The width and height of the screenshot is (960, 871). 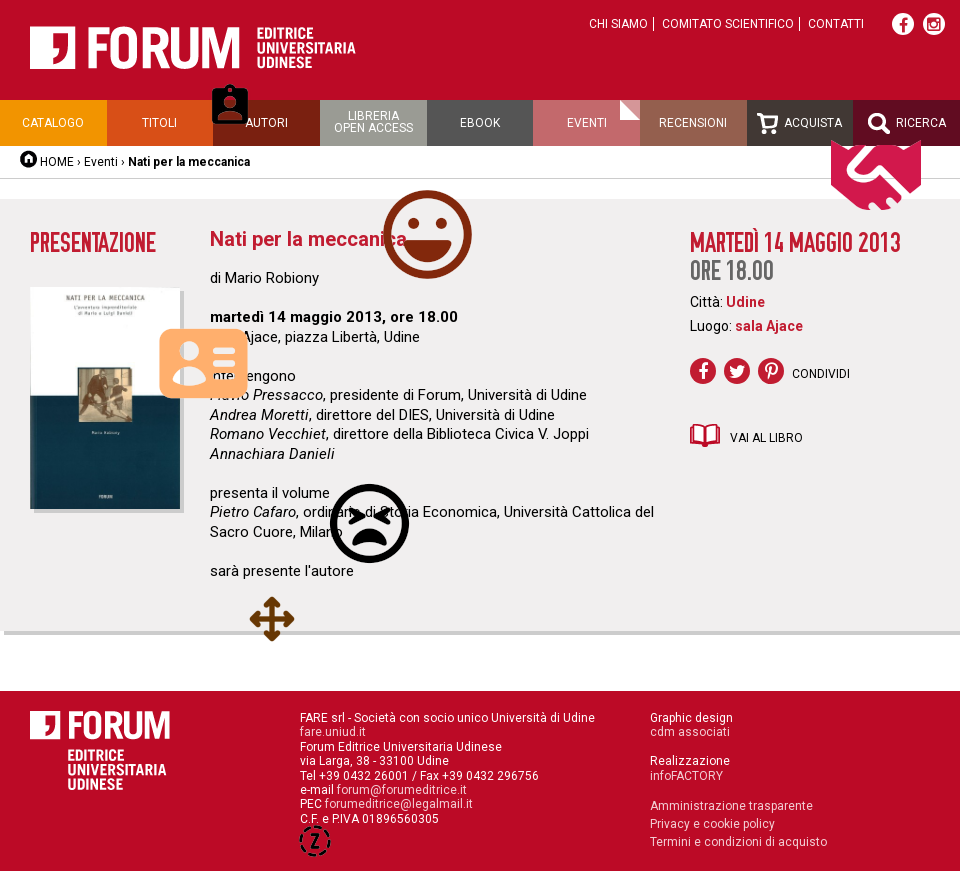 What do you see at coordinates (203, 363) in the screenshot?
I see `view your profile or ID card` at bounding box center [203, 363].